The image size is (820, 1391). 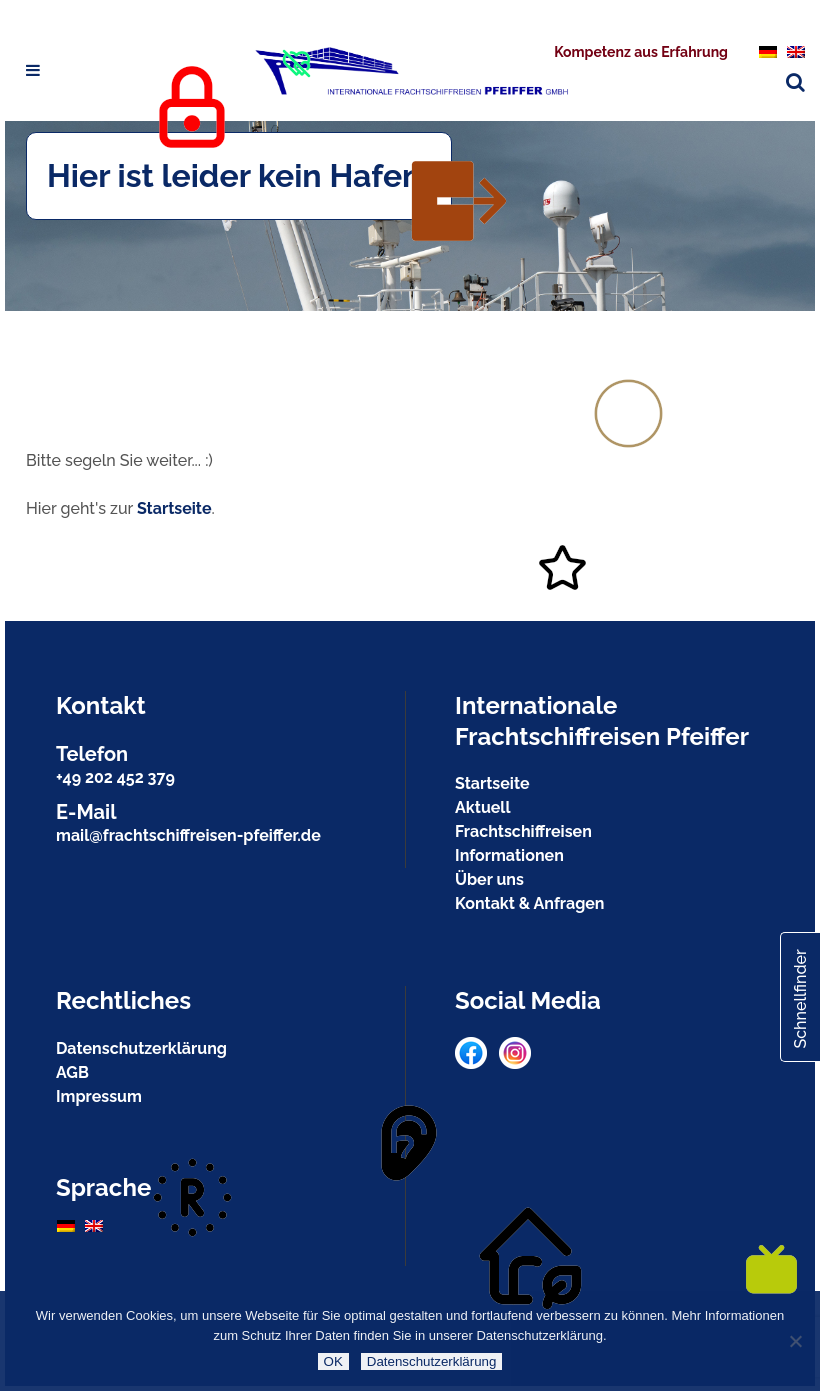 What do you see at coordinates (528, 1256) in the screenshot?
I see `view eco-friendly home settings` at bounding box center [528, 1256].